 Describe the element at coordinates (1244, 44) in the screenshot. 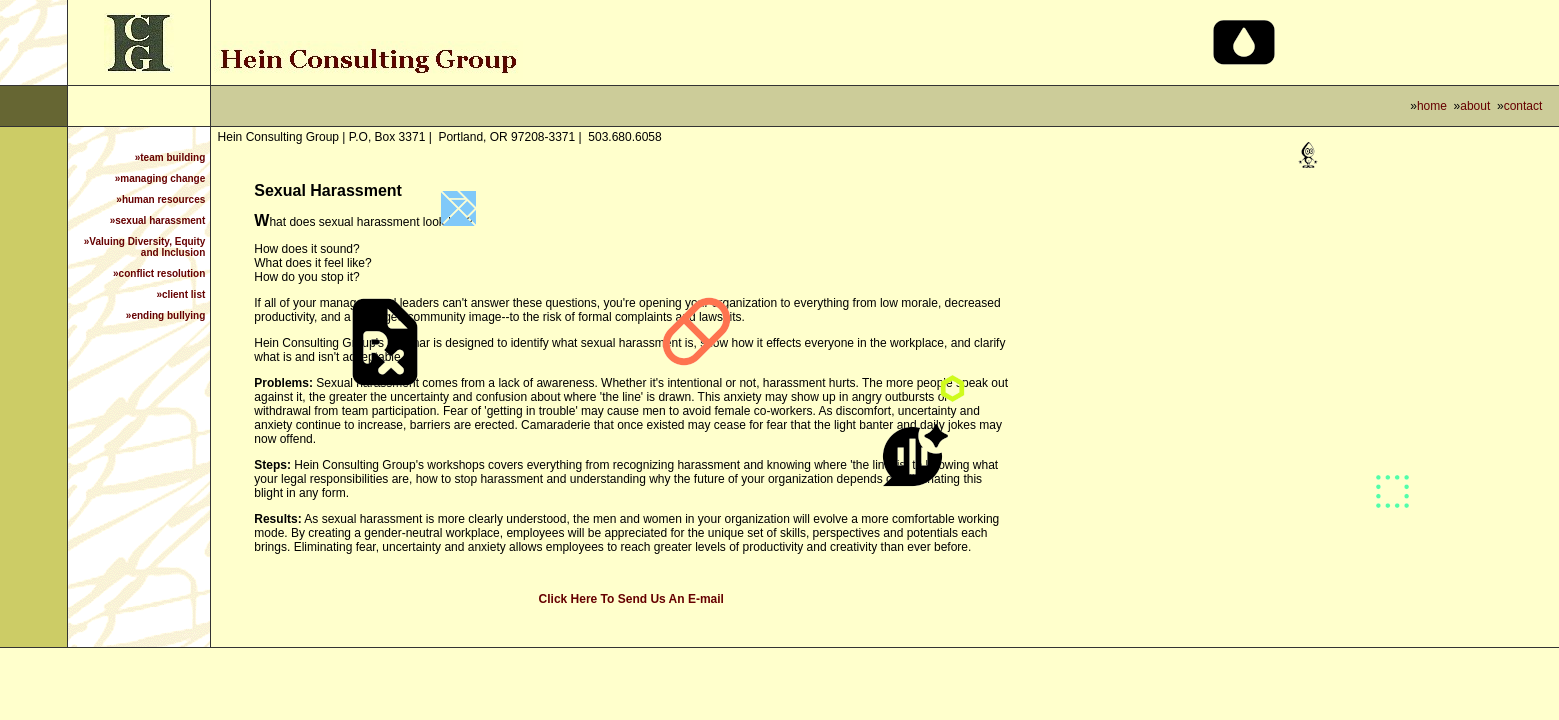

I see `lumon industries logo from the TV series severance` at that location.